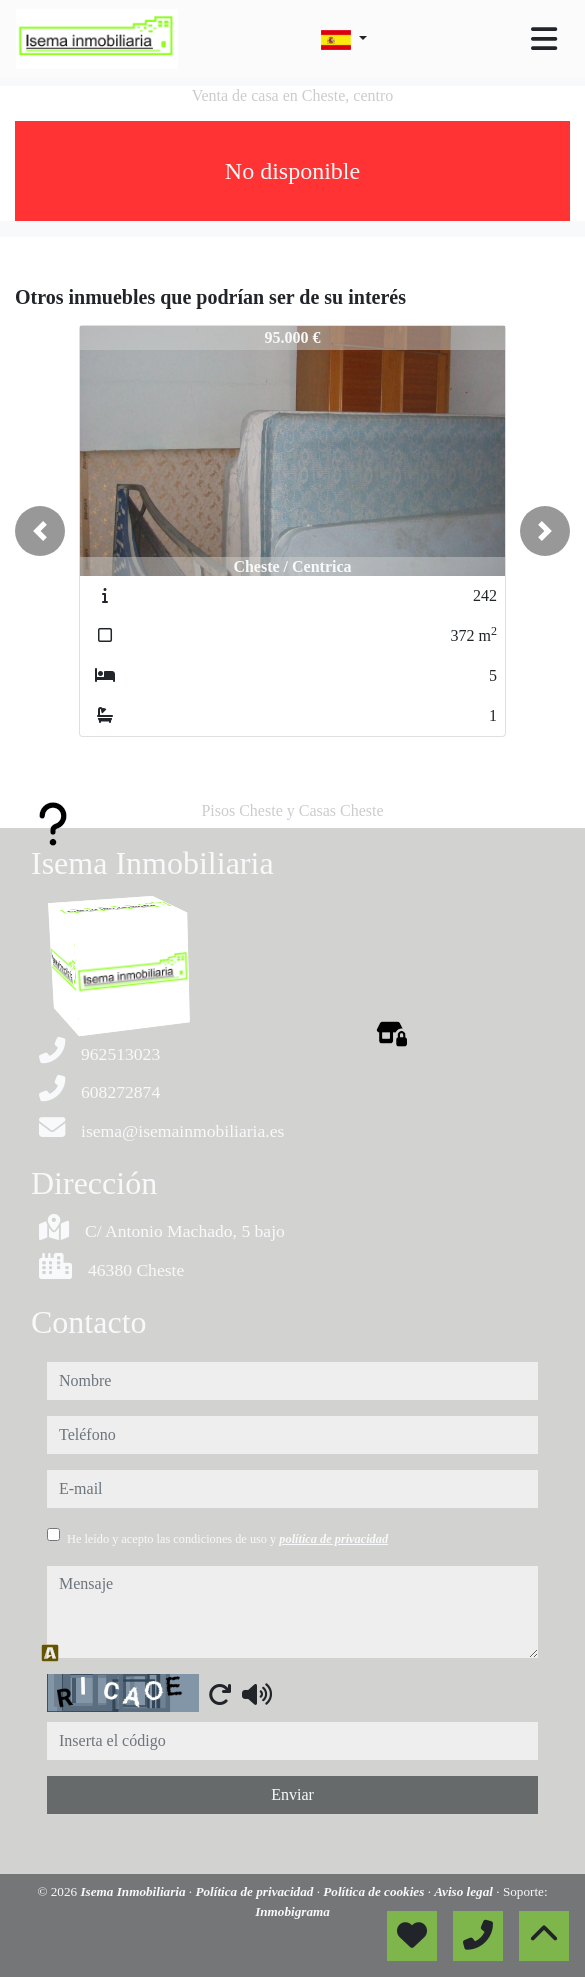 The image size is (585, 1977). I want to click on buysellads logo, so click(50, 1653).